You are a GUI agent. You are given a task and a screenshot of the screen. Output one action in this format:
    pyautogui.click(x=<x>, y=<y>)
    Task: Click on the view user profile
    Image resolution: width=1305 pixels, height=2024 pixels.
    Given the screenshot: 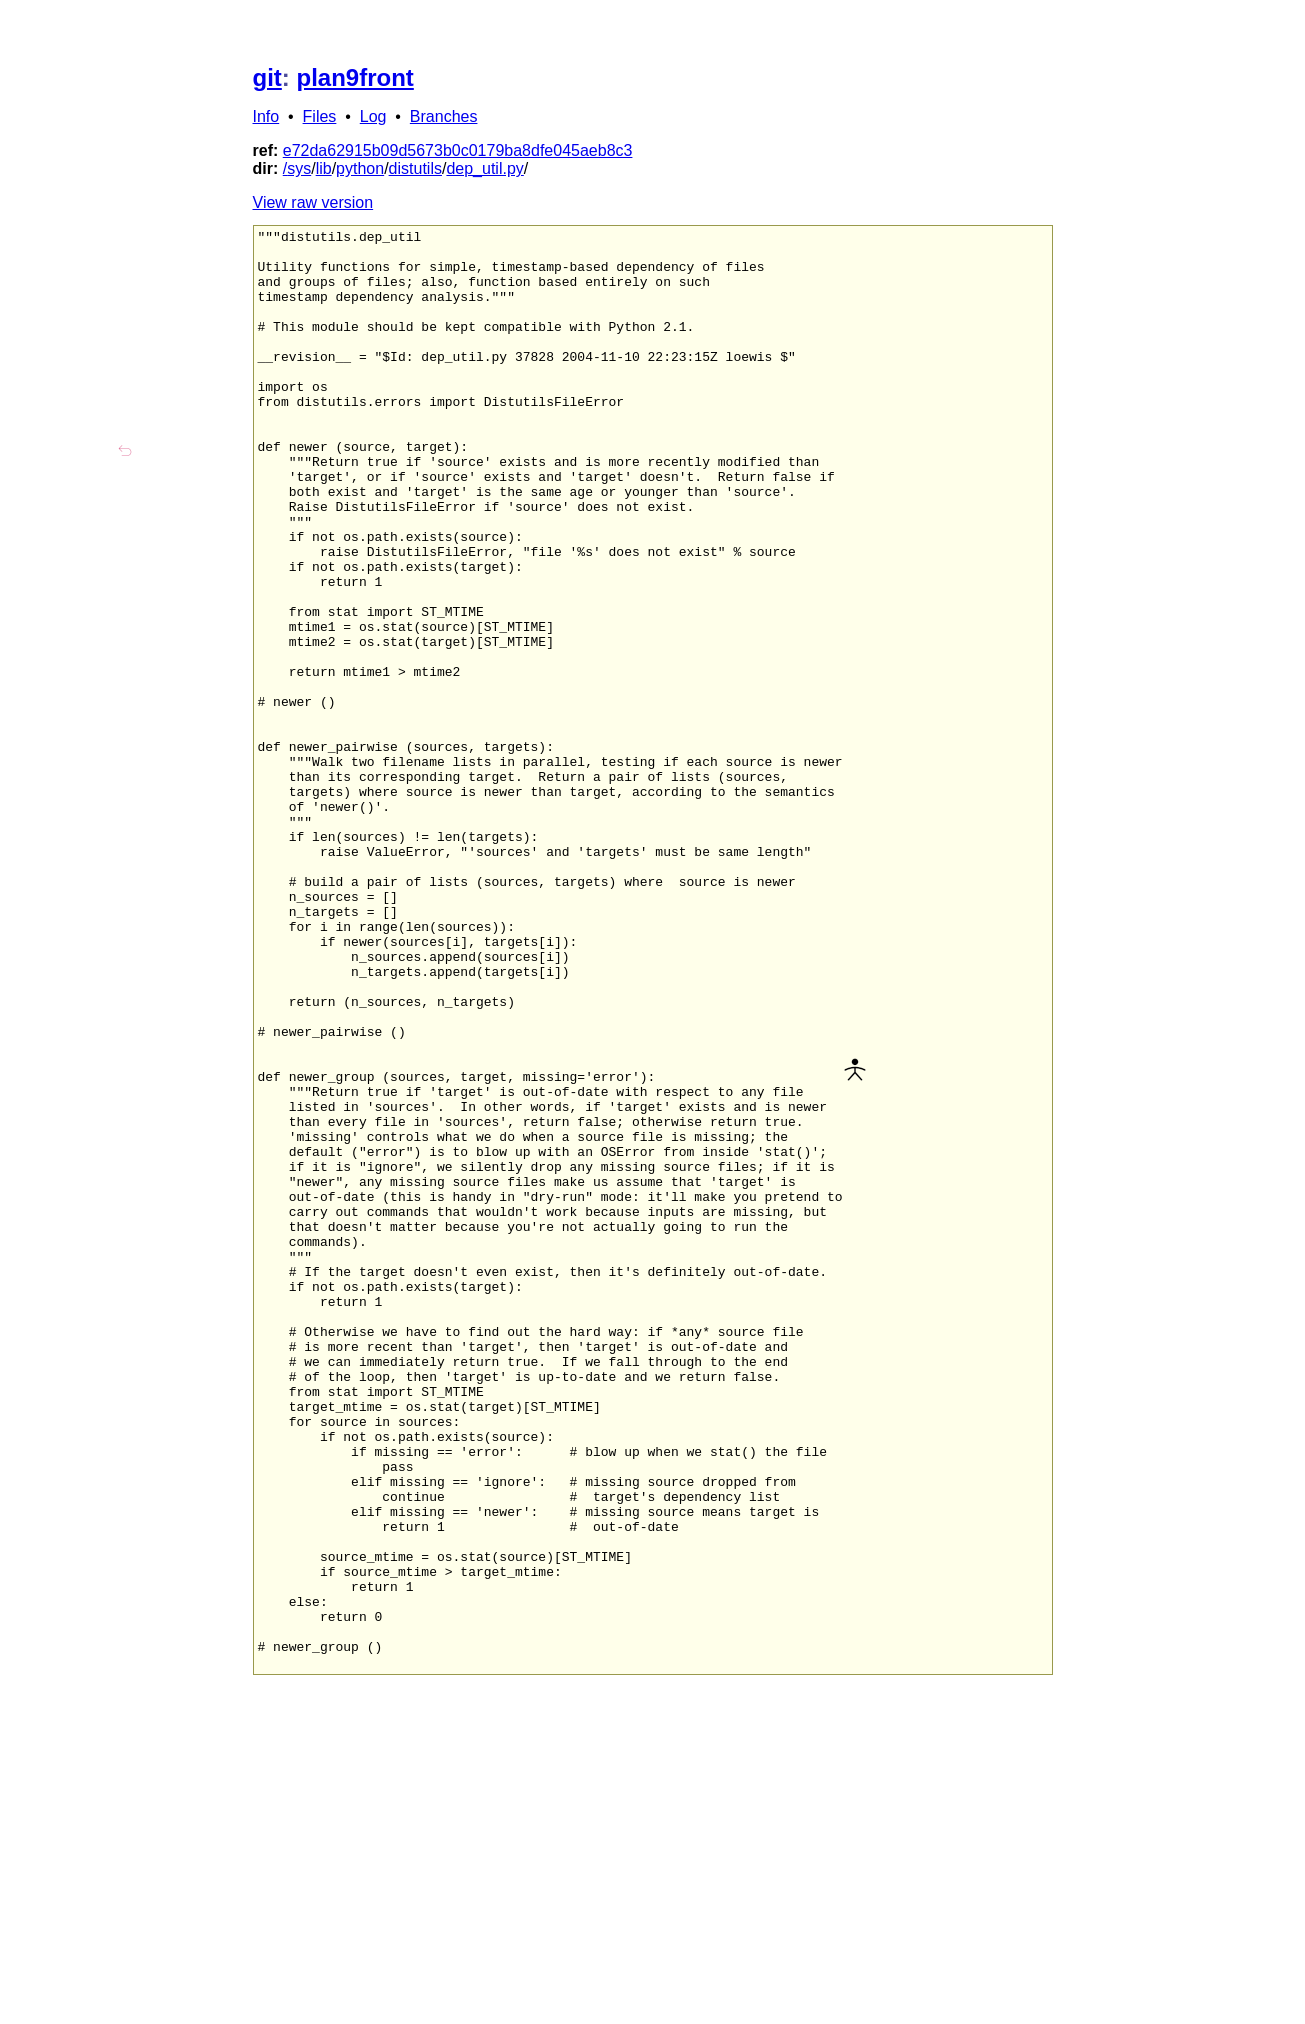 What is the action you would take?
    pyautogui.click(x=855, y=1070)
    